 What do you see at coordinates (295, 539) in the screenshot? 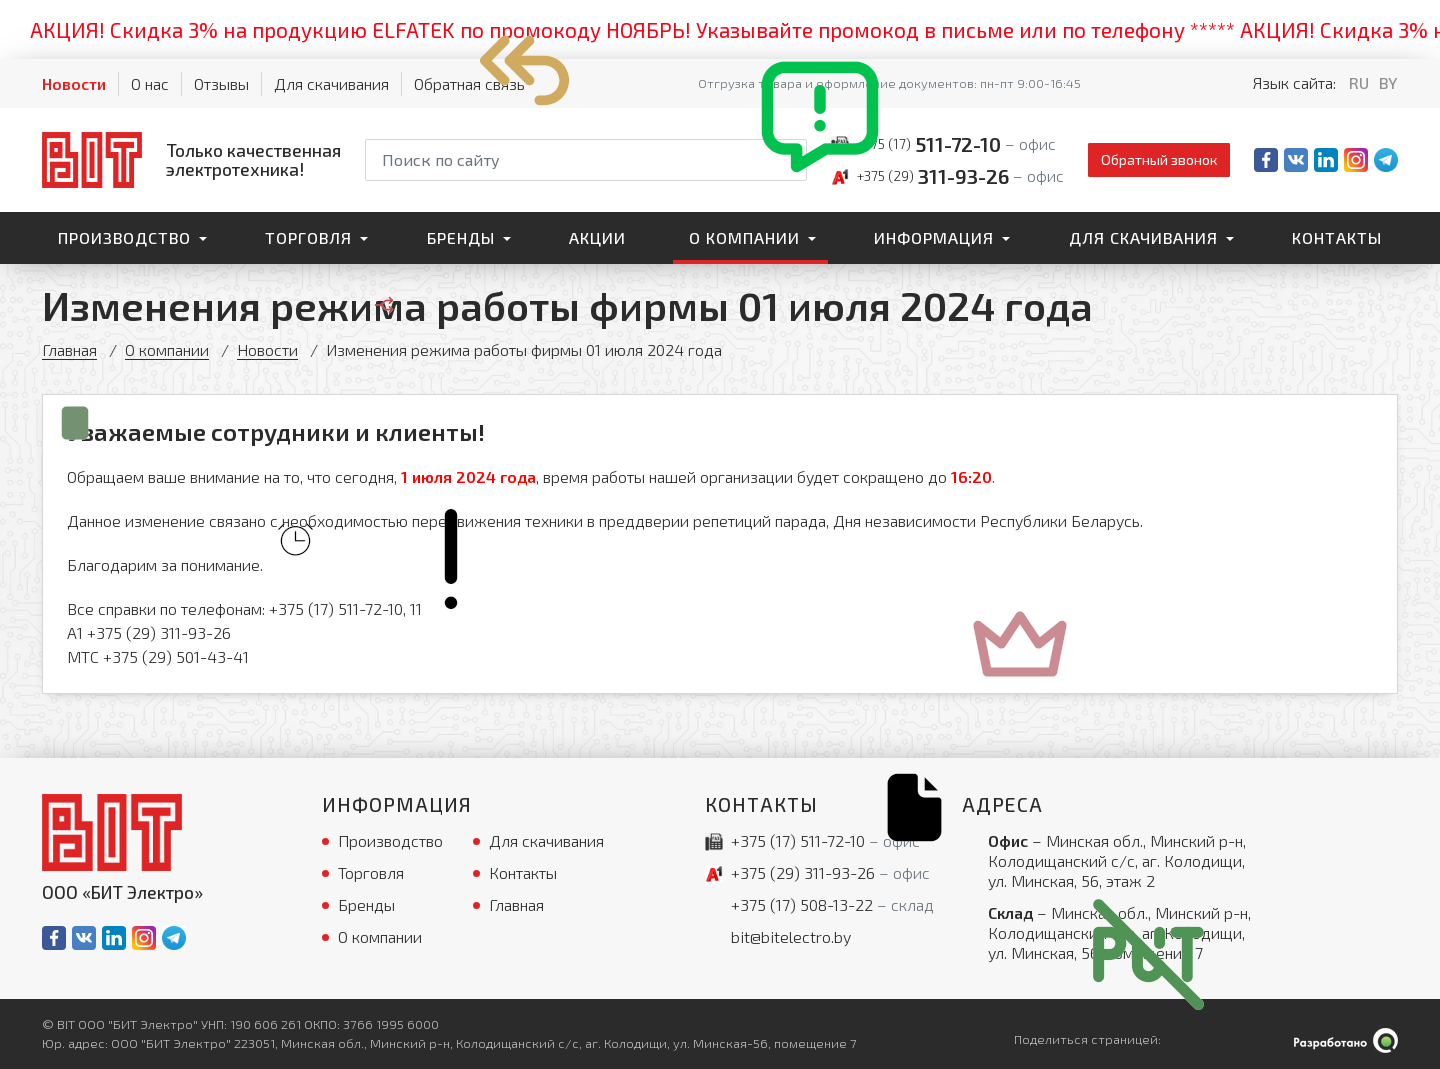
I see `set or manage alarms` at bounding box center [295, 539].